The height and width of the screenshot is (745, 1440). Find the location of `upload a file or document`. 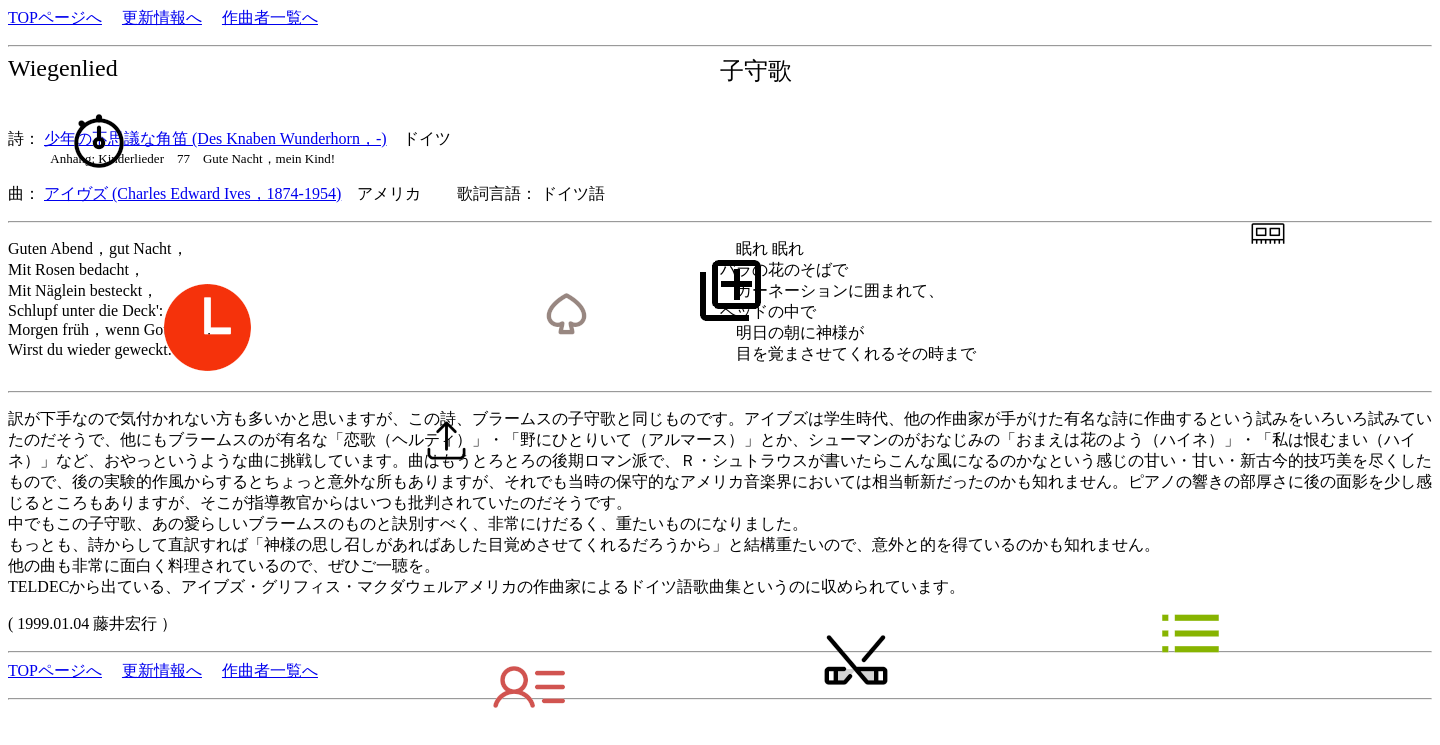

upload a file or document is located at coordinates (446, 440).